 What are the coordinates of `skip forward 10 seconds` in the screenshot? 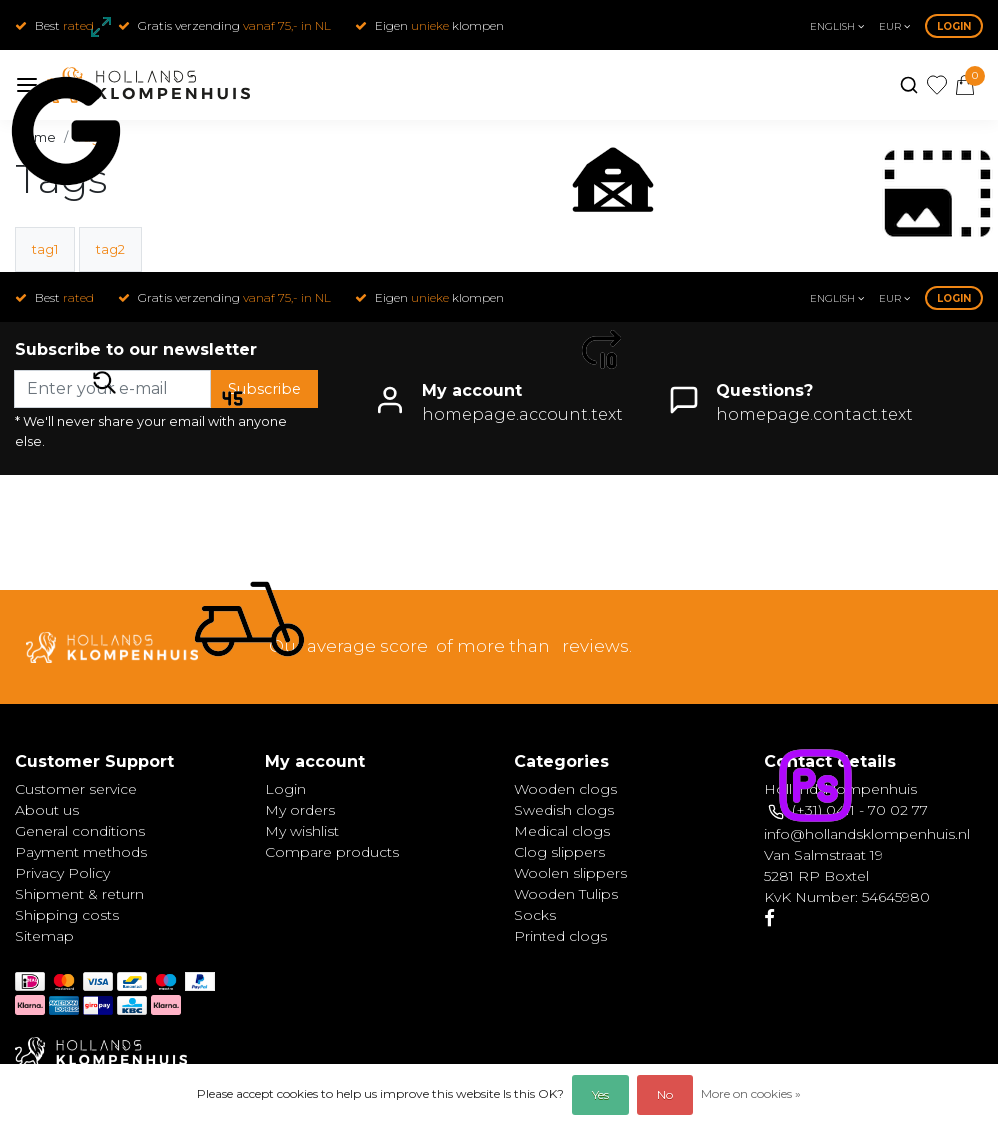 It's located at (602, 350).